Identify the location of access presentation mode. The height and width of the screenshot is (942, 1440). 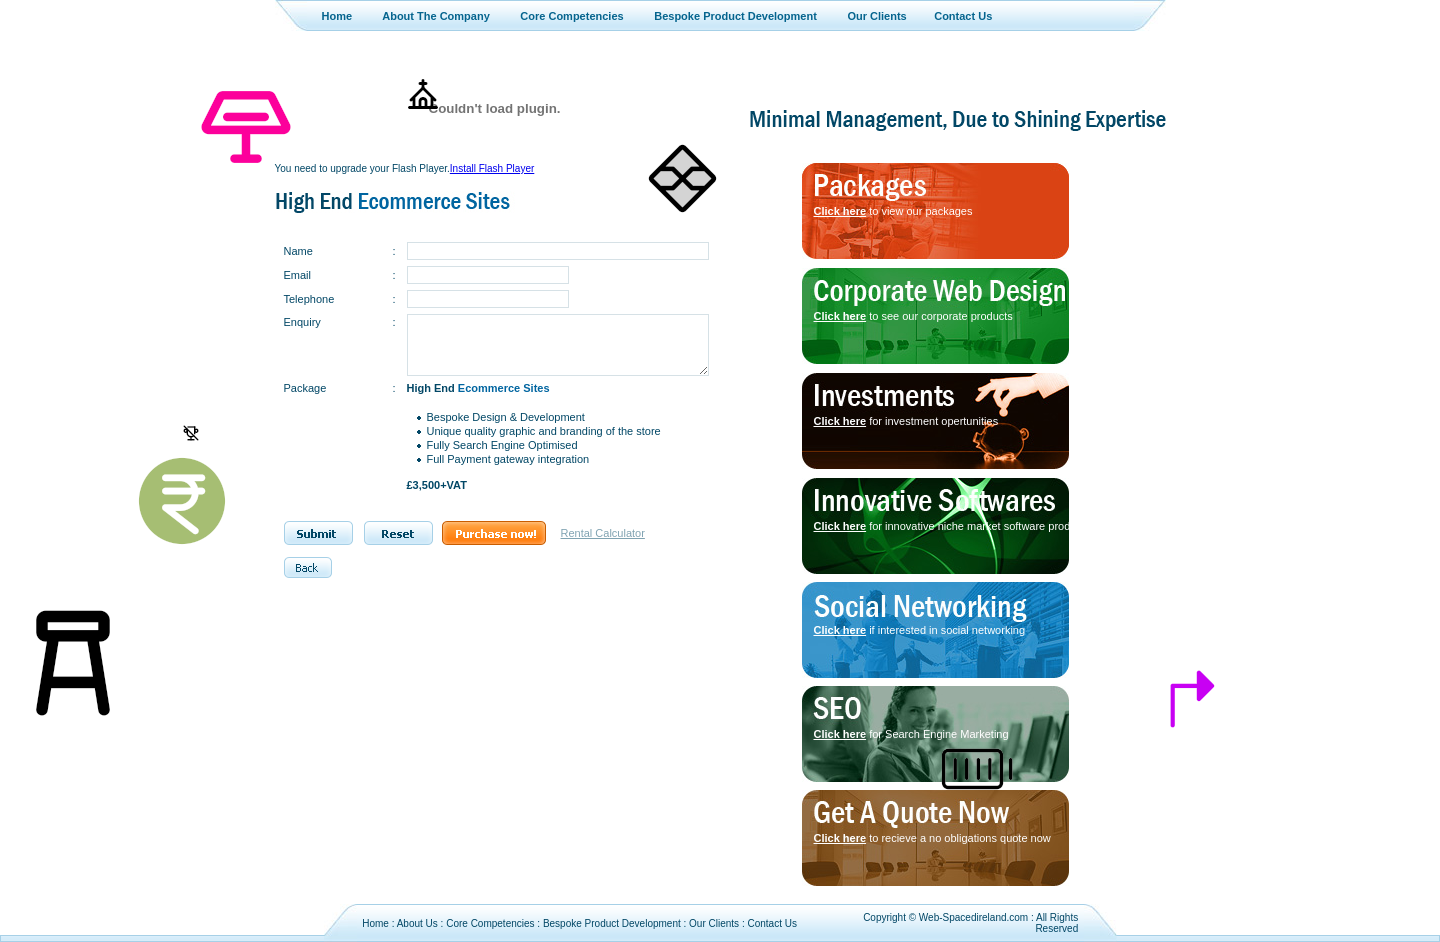
(246, 127).